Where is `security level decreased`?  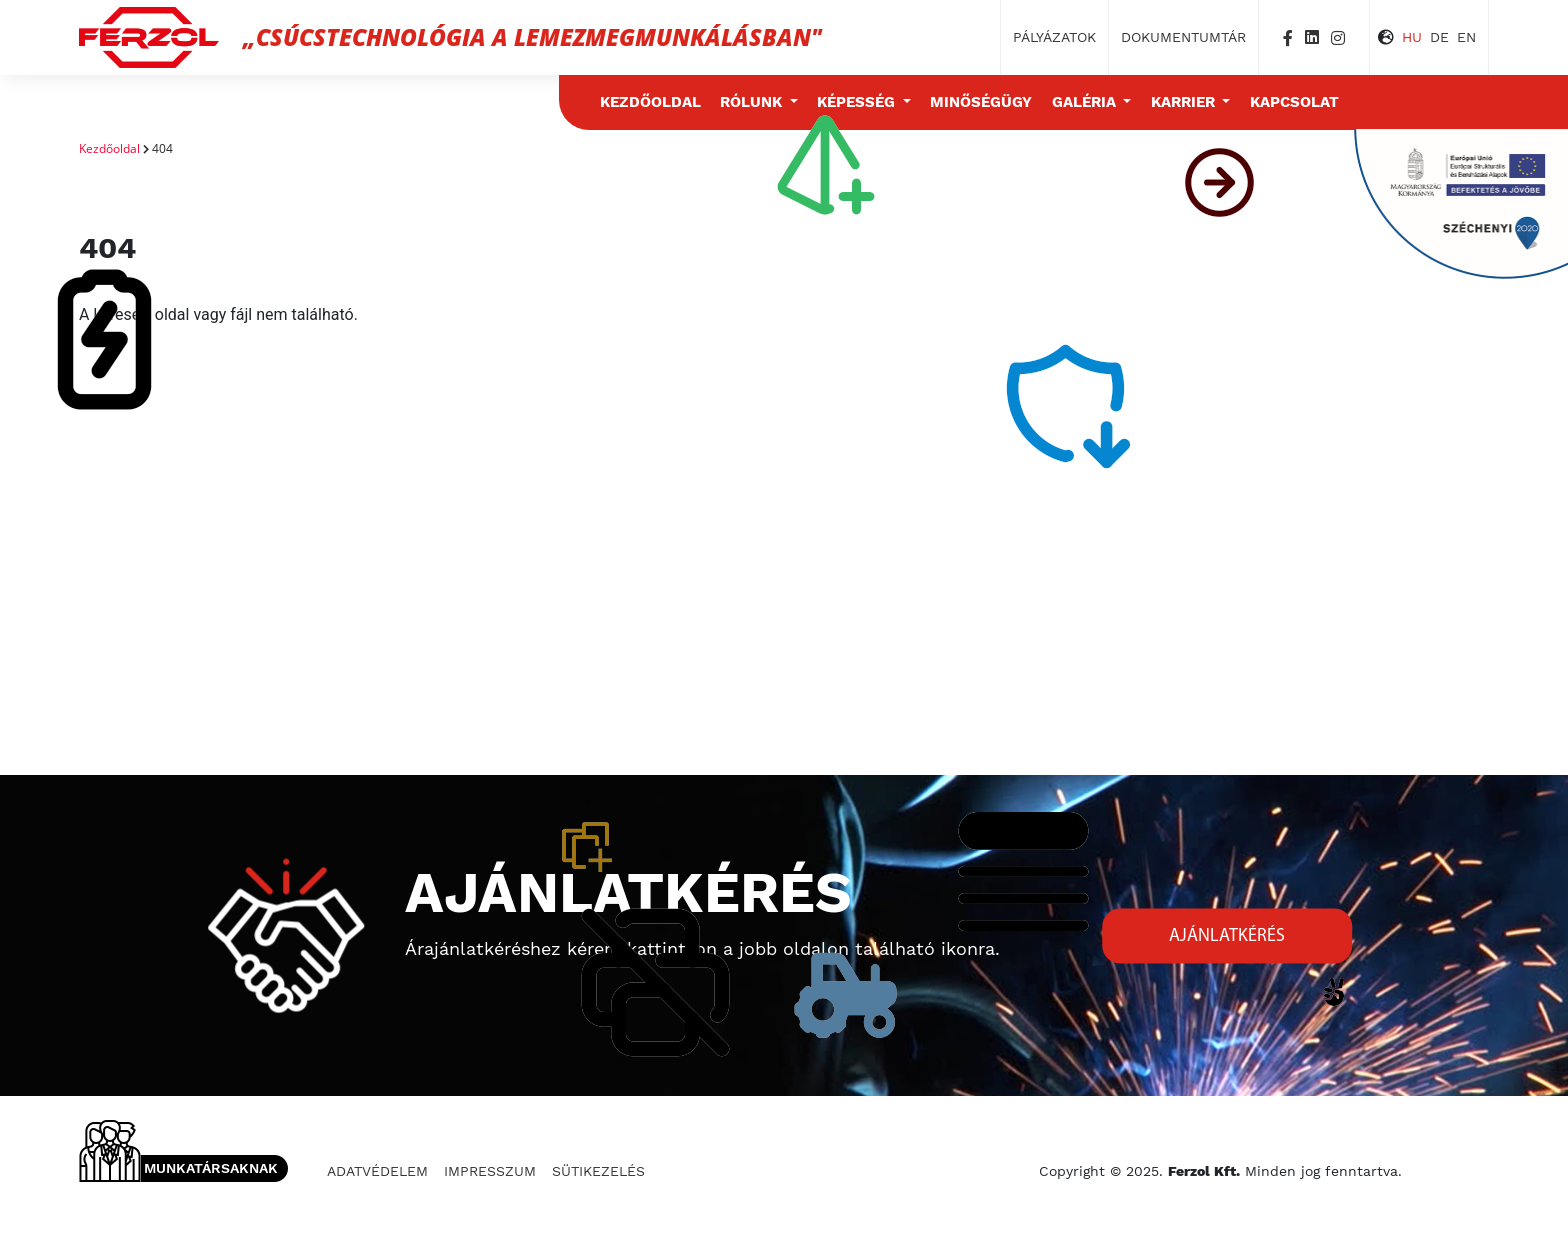
security level decreased is located at coordinates (1065, 403).